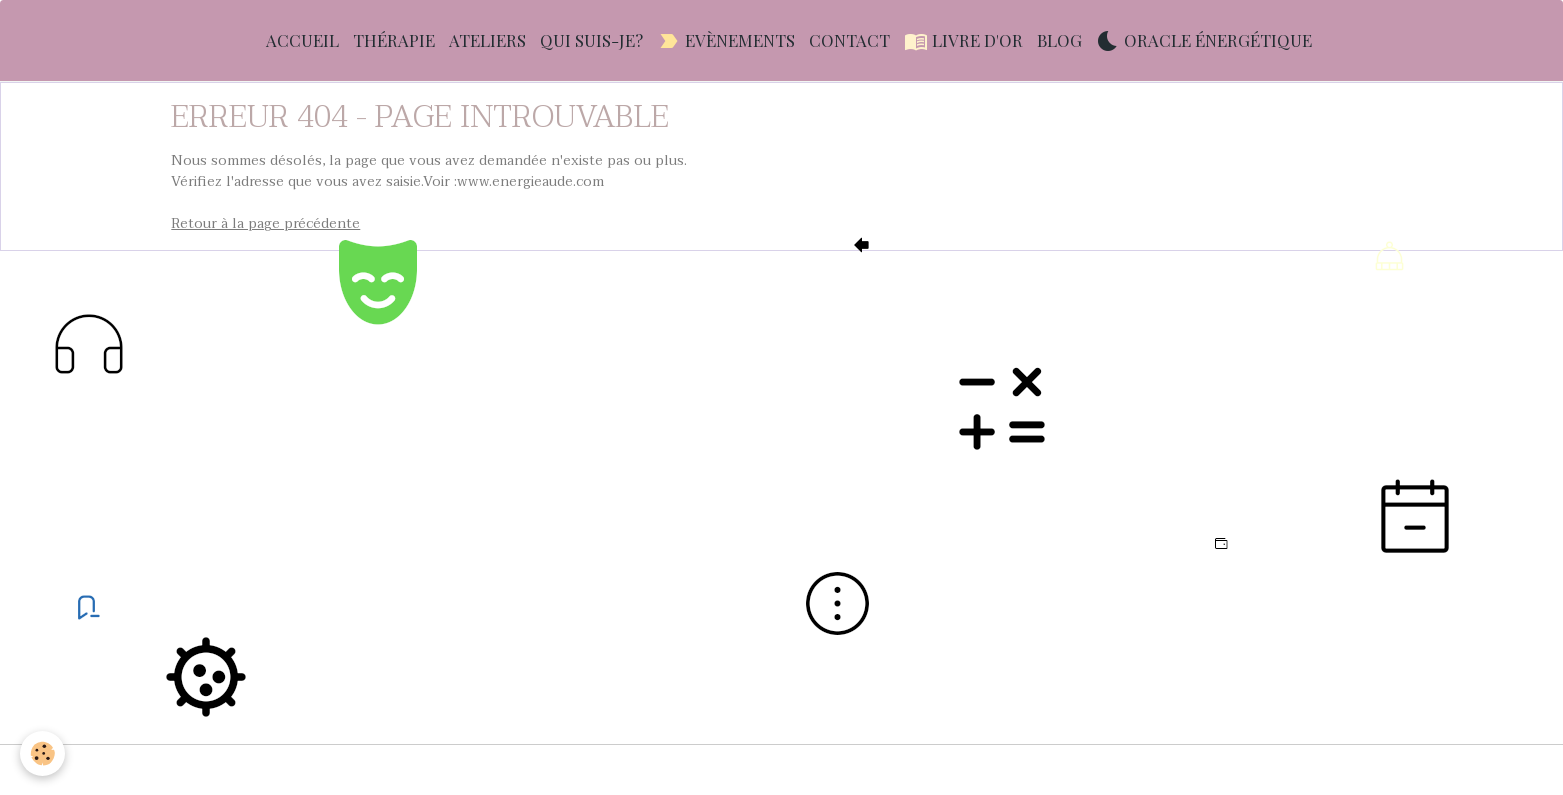  I want to click on remove item from bookmarks, so click(86, 607).